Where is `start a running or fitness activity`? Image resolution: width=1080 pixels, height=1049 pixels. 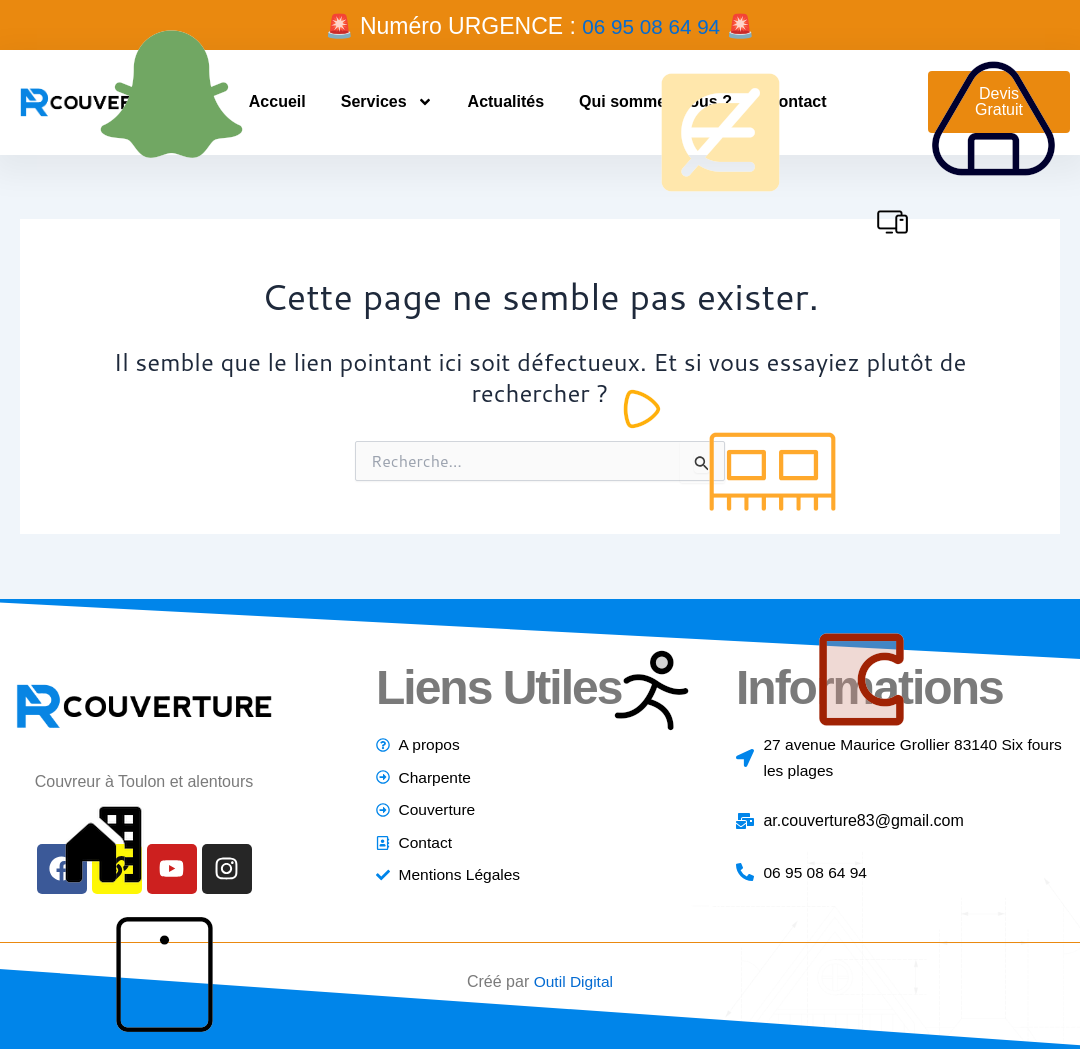 start a running or fitness activity is located at coordinates (653, 689).